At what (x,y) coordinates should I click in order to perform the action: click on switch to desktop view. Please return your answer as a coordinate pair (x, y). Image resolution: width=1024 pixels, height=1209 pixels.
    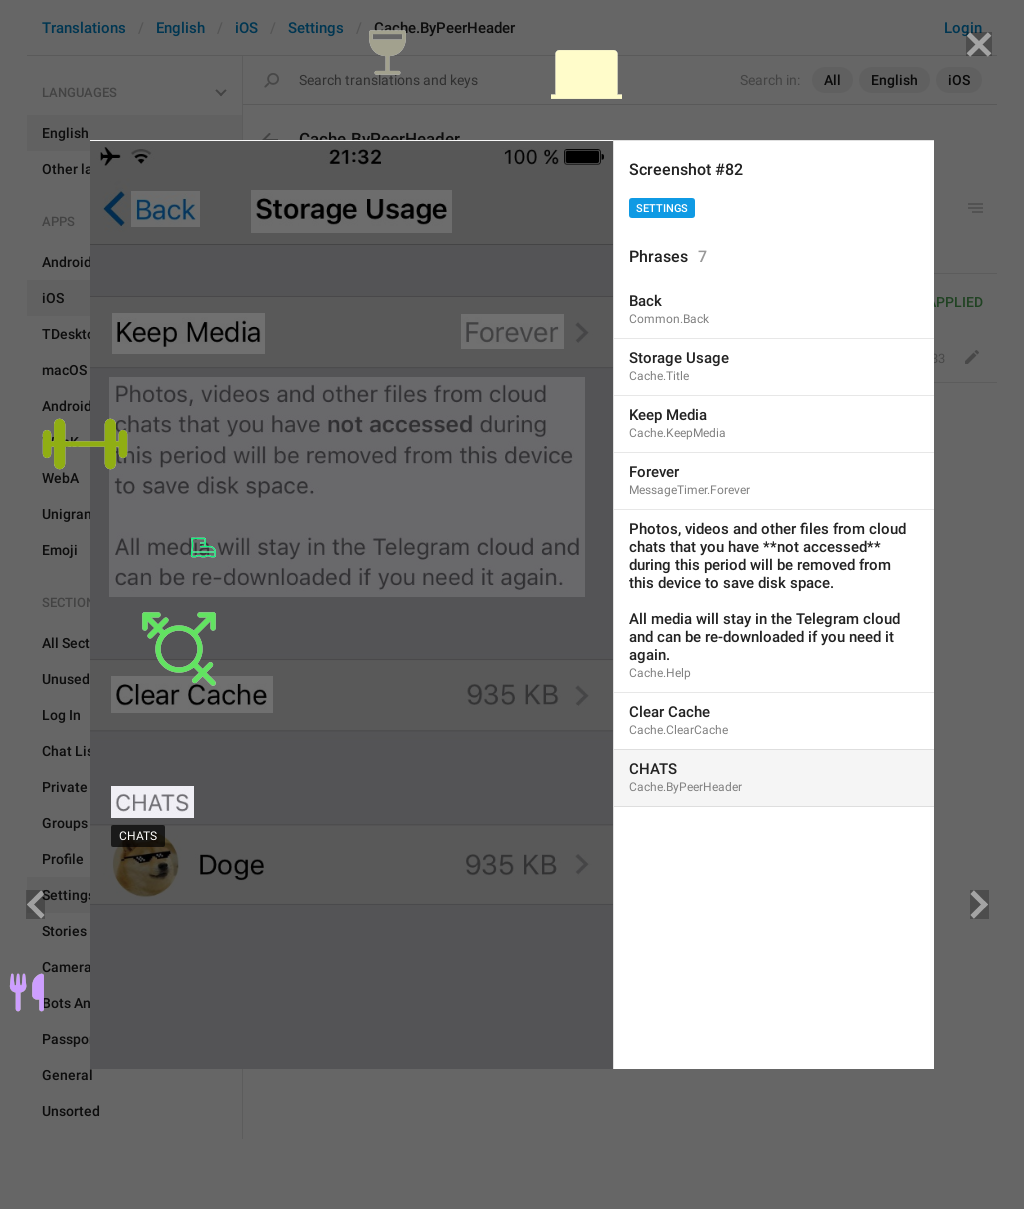
    Looking at the image, I should click on (586, 74).